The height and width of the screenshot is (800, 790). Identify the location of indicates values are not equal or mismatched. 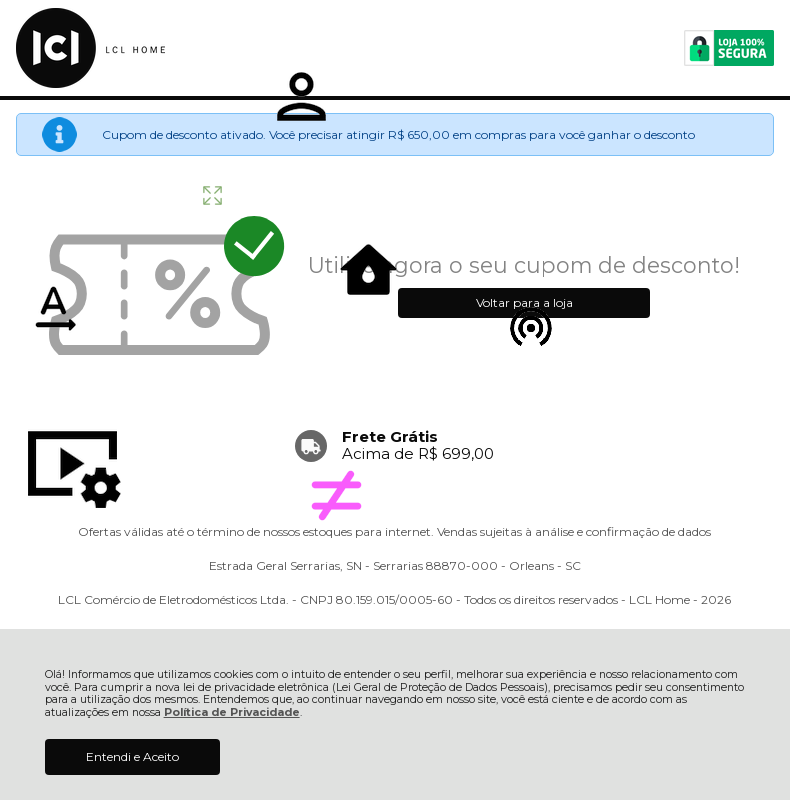
(336, 495).